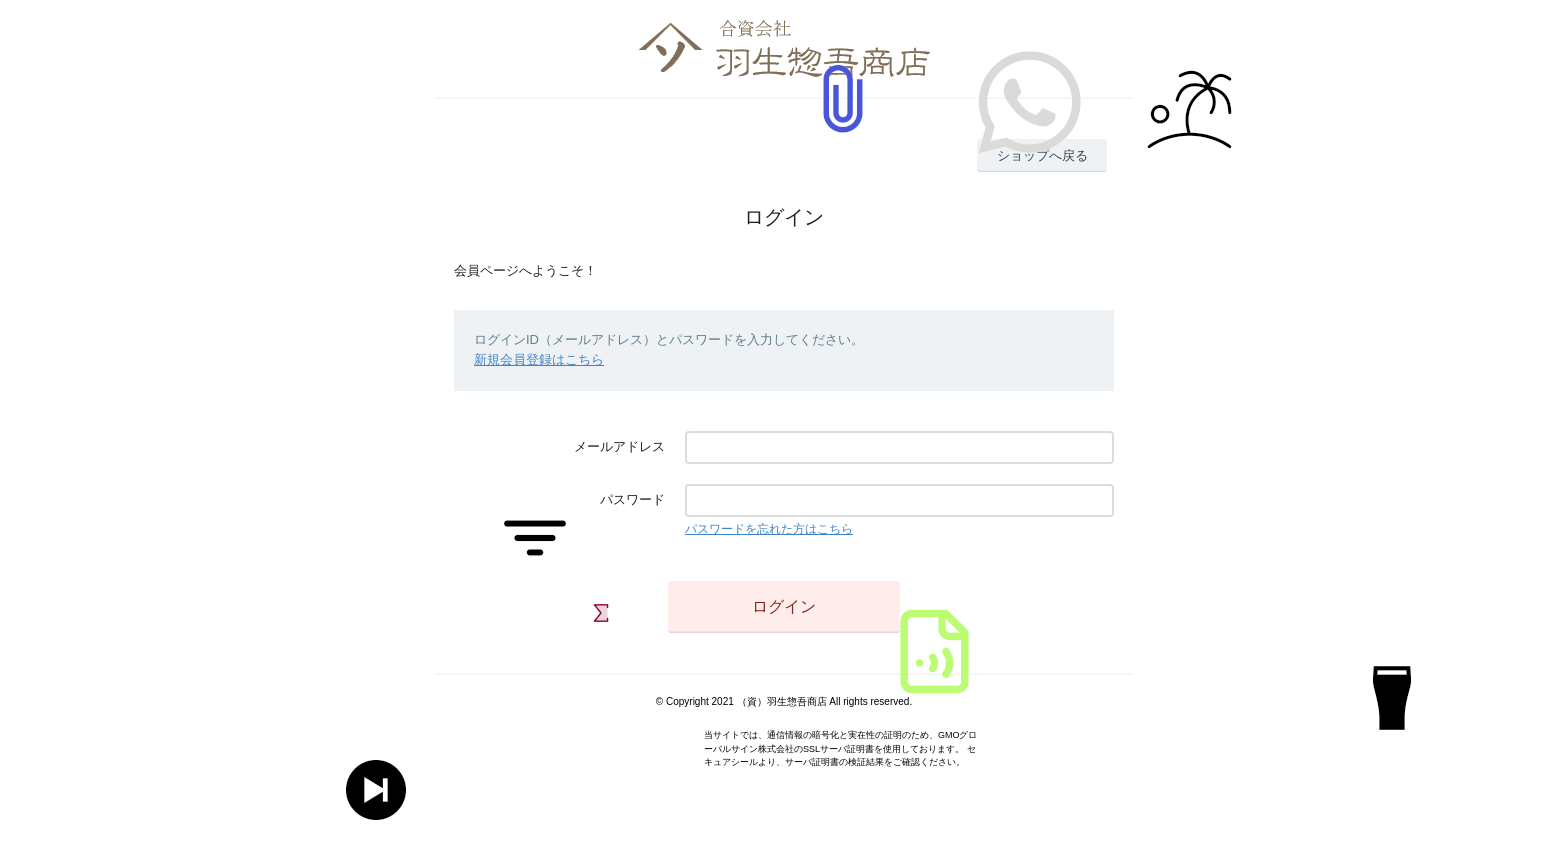 The image size is (1568, 847). I want to click on skip to the next track, so click(376, 790).